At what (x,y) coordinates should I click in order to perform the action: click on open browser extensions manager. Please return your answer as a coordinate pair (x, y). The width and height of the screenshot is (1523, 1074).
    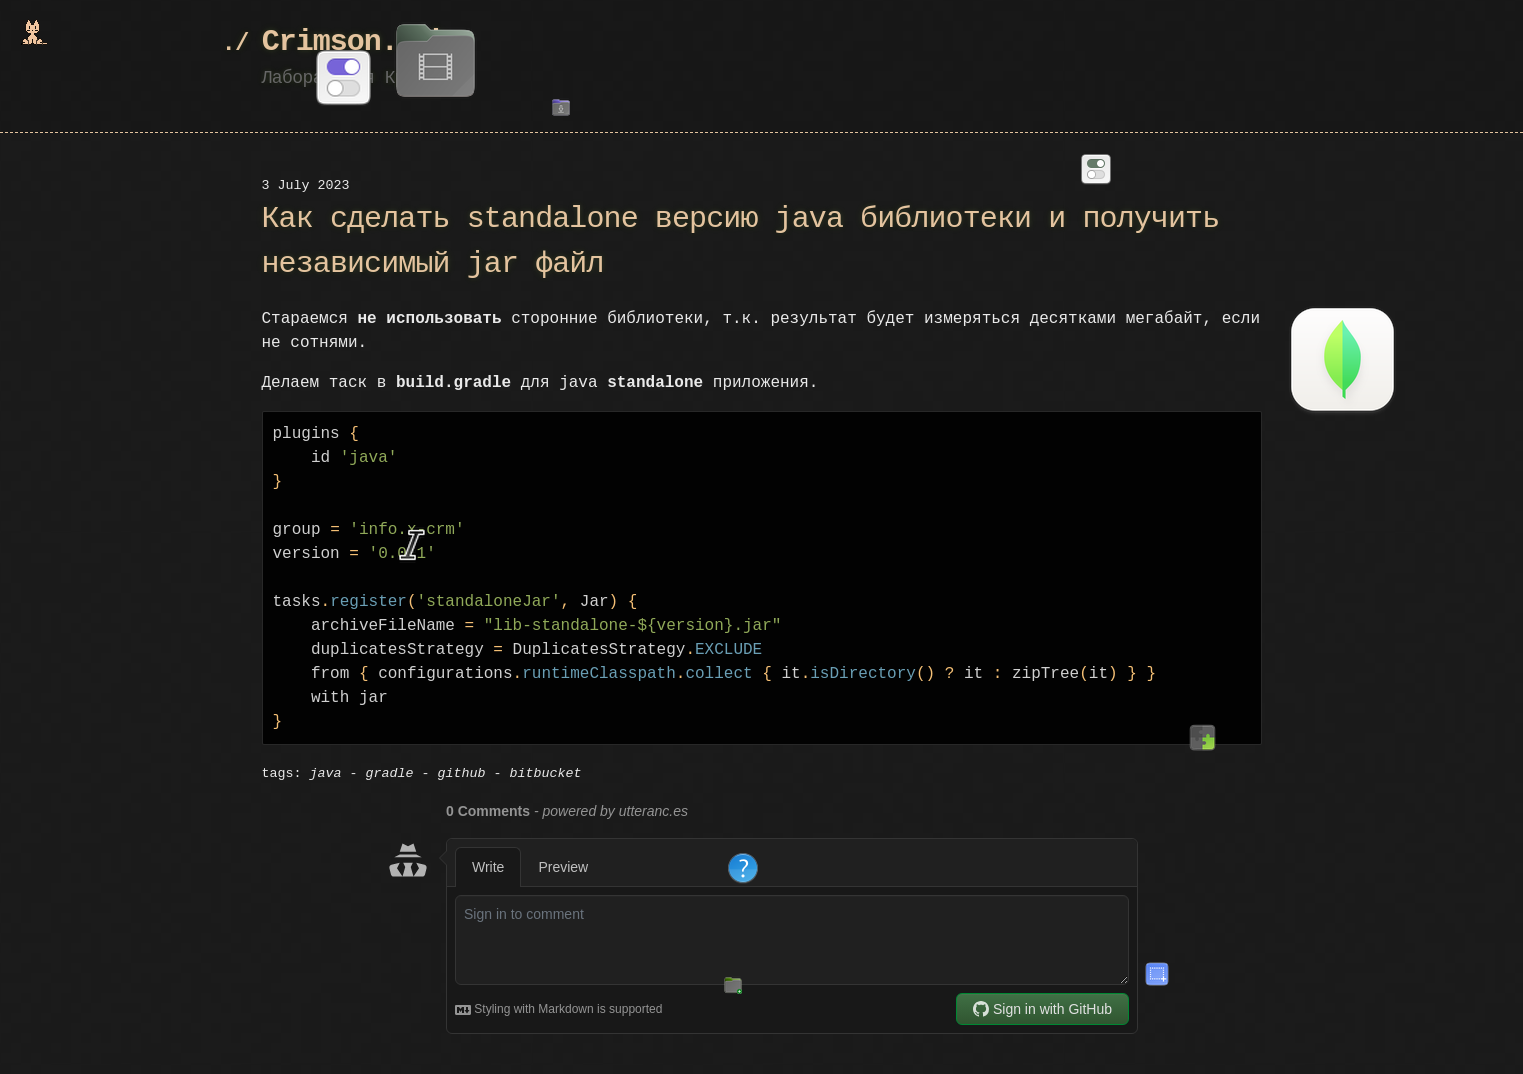
    Looking at the image, I should click on (1202, 737).